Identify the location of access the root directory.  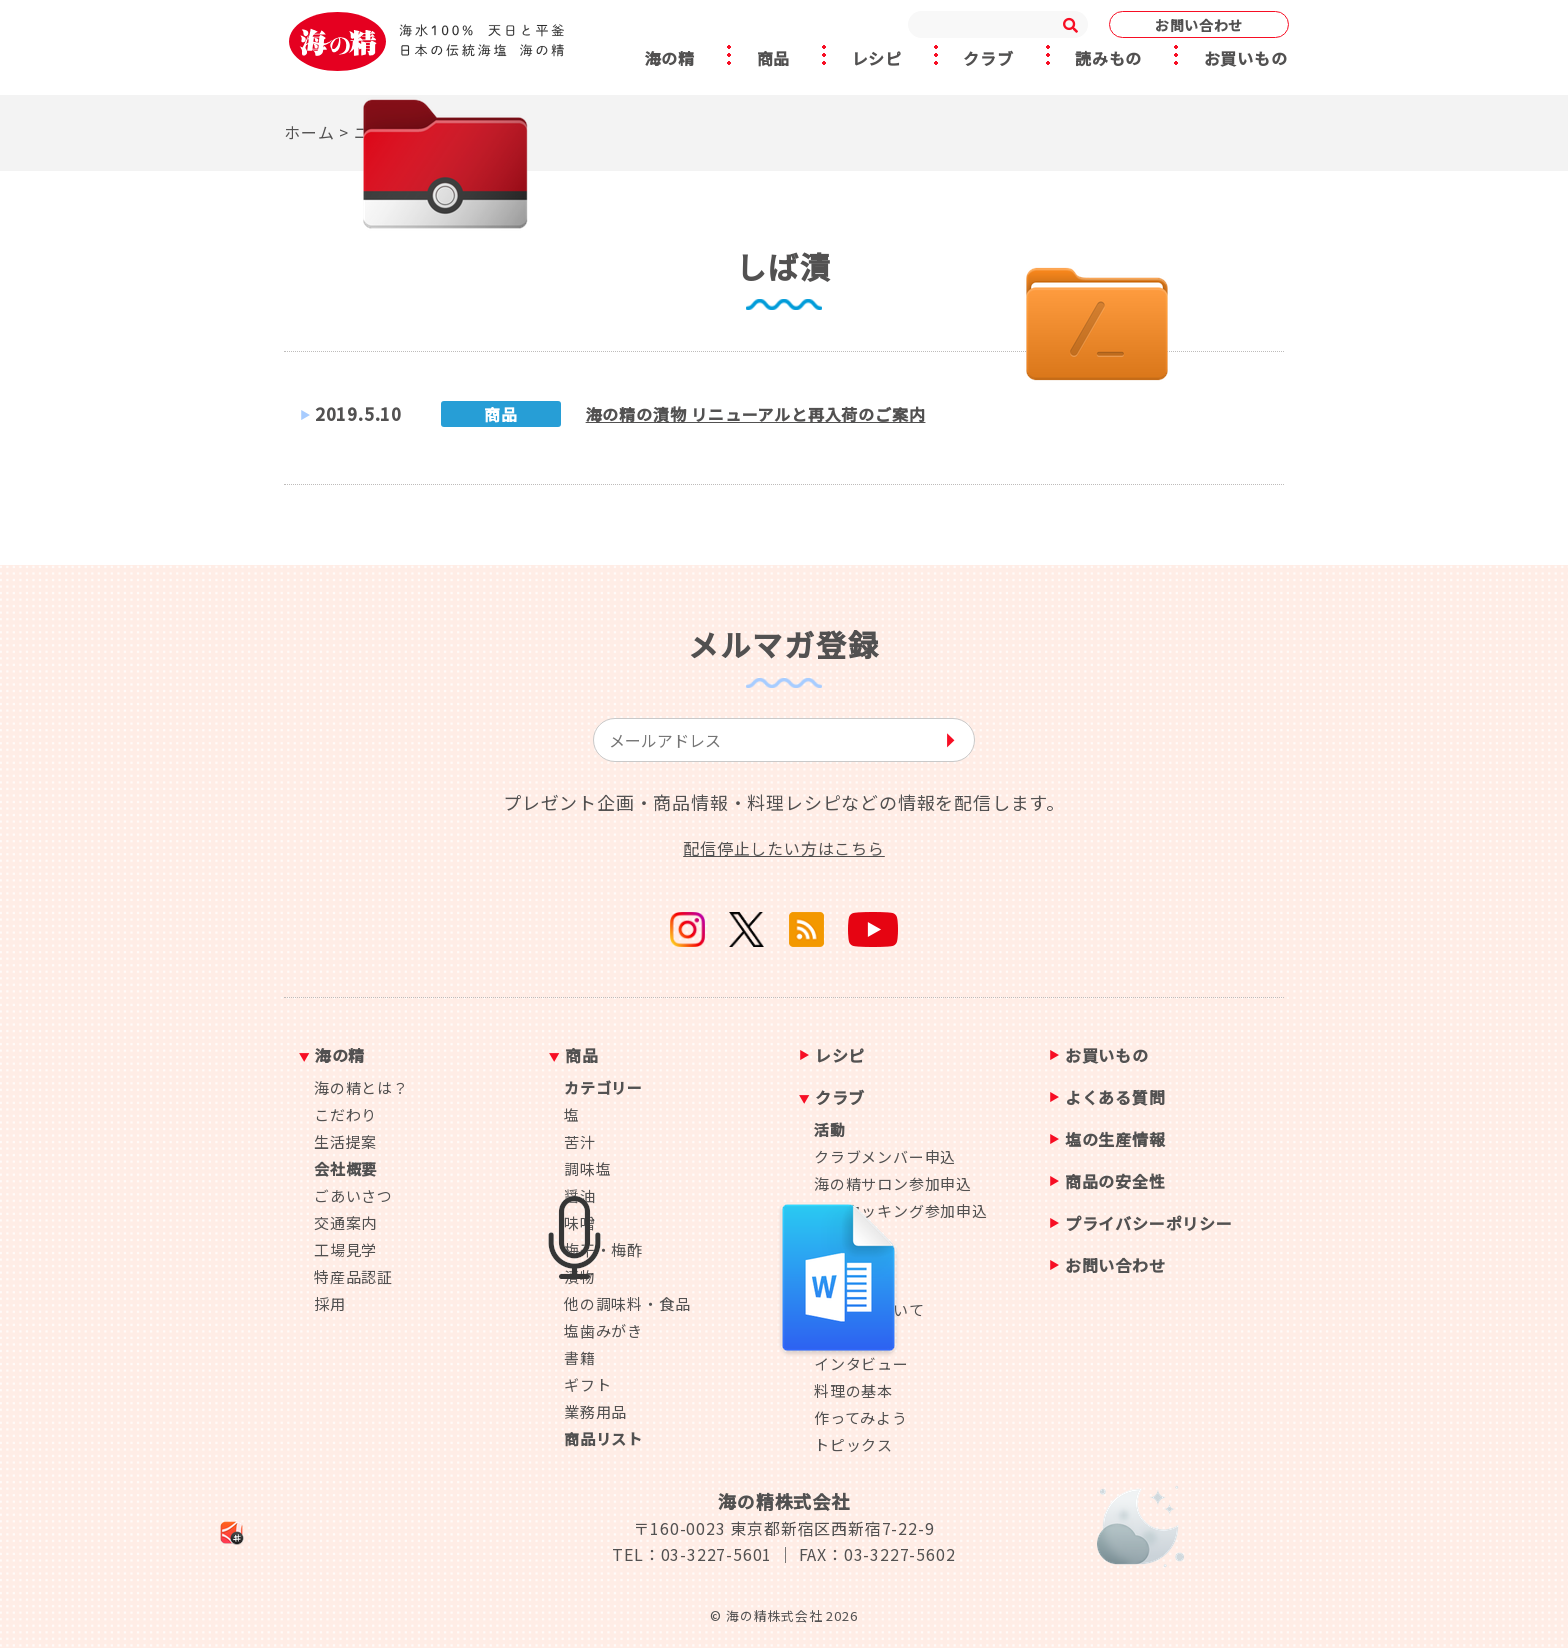
(1097, 324).